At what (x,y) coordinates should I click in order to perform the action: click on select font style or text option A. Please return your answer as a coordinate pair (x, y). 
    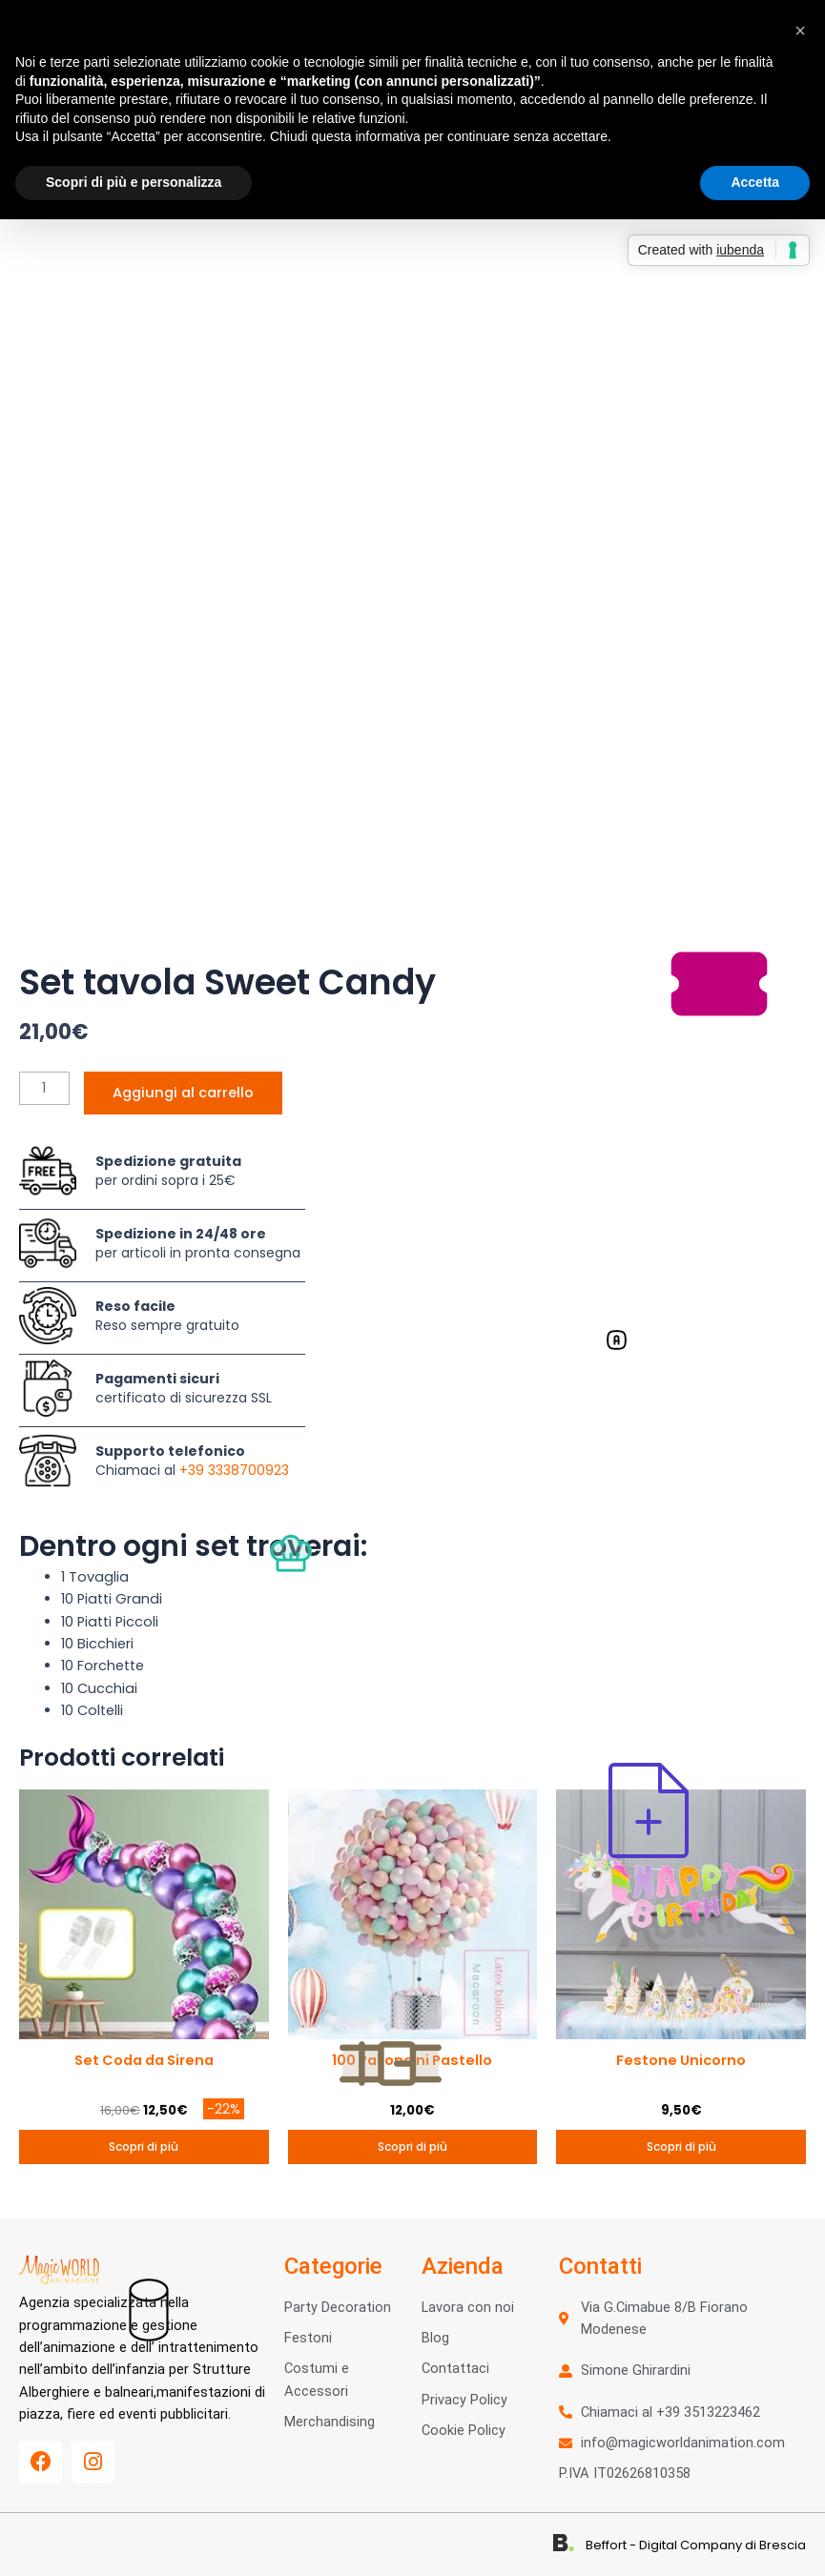
    Looking at the image, I should click on (616, 1339).